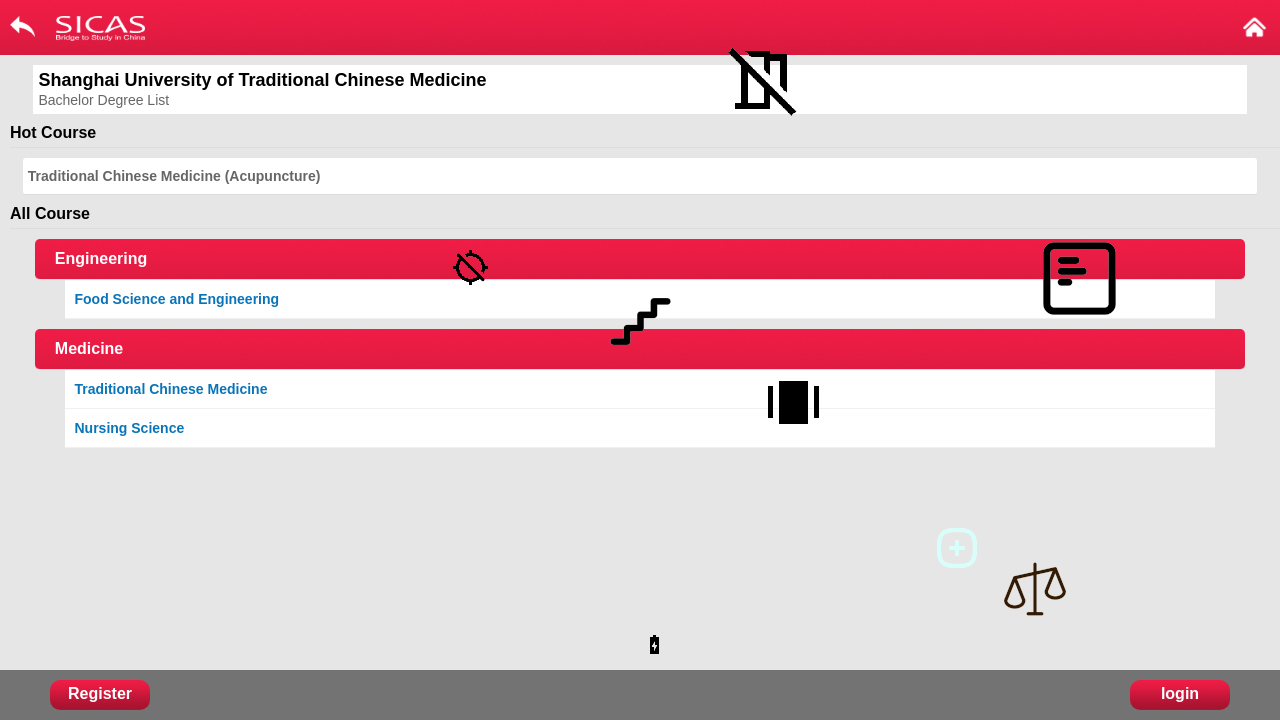 The image size is (1280, 720). What do you see at coordinates (640, 321) in the screenshot?
I see `indicates stairs or stairwell access` at bounding box center [640, 321].